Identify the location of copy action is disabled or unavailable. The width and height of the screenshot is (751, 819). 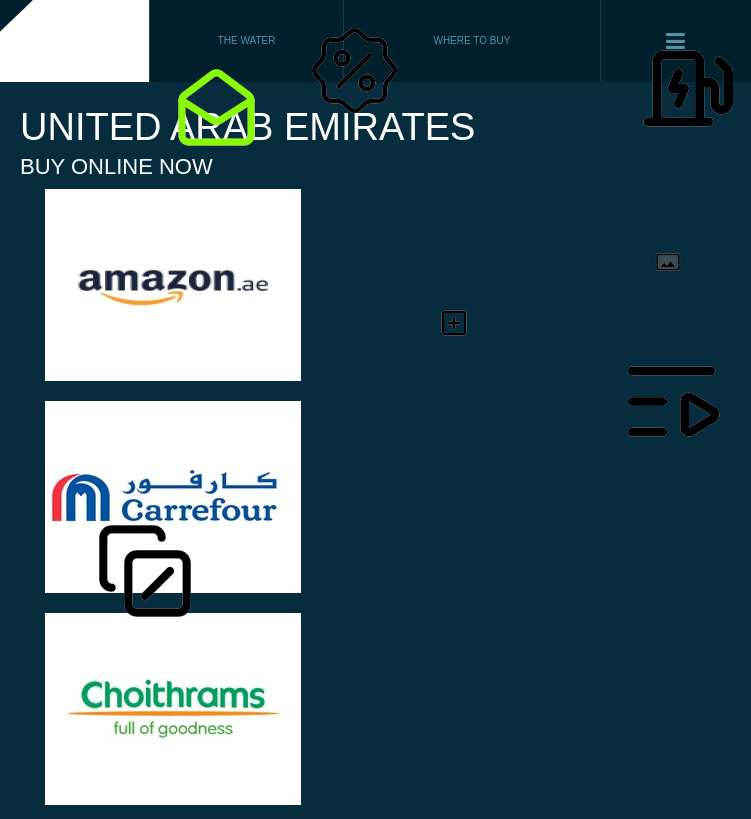
(145, 571).